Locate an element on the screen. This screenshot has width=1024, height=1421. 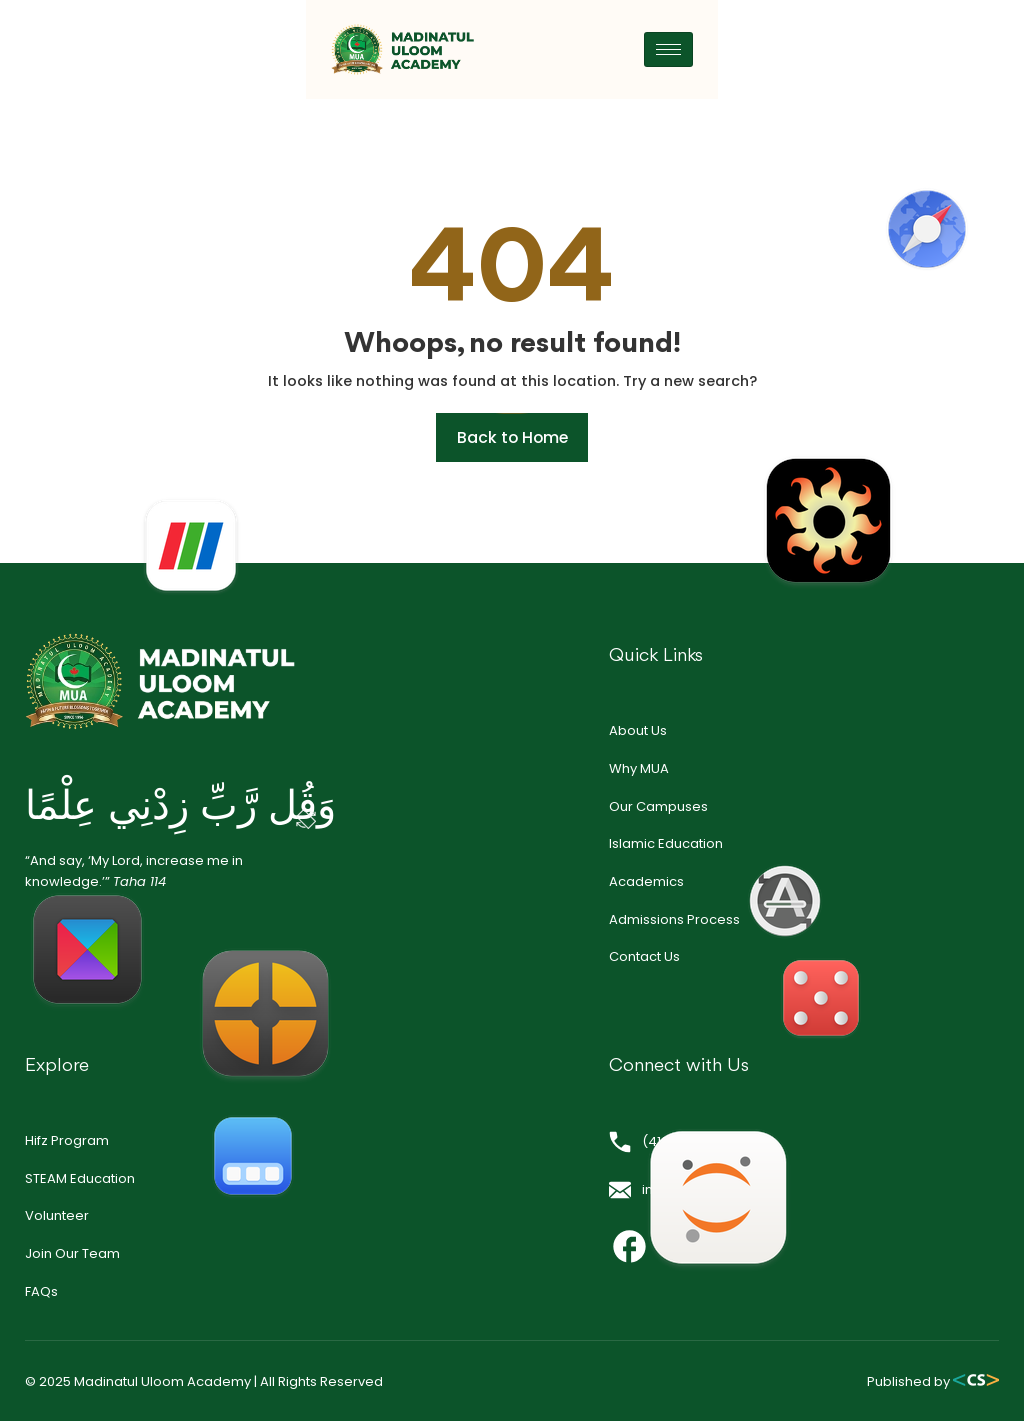
launch Hearts of Iron 4 strategy game is located at coordinates (828, 520).